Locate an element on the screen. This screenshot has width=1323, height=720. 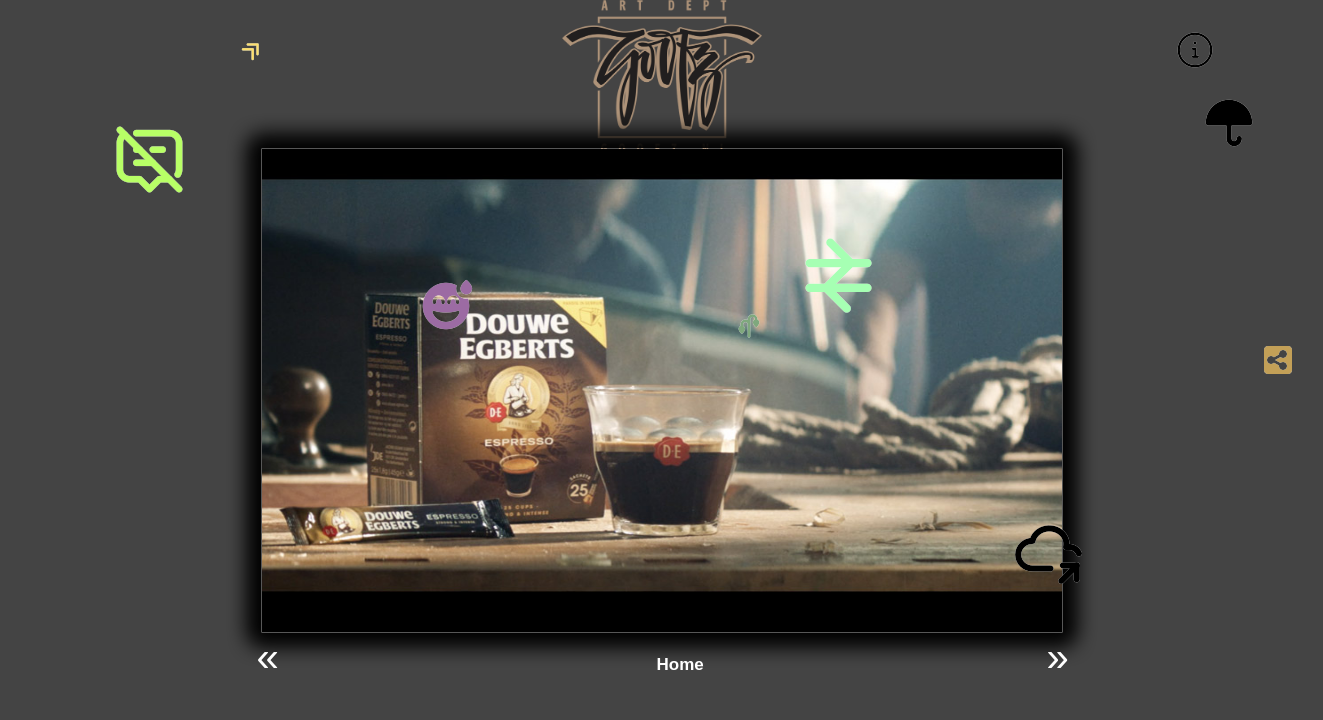
share a file to the cloud is located at coordinates (1049, 550).